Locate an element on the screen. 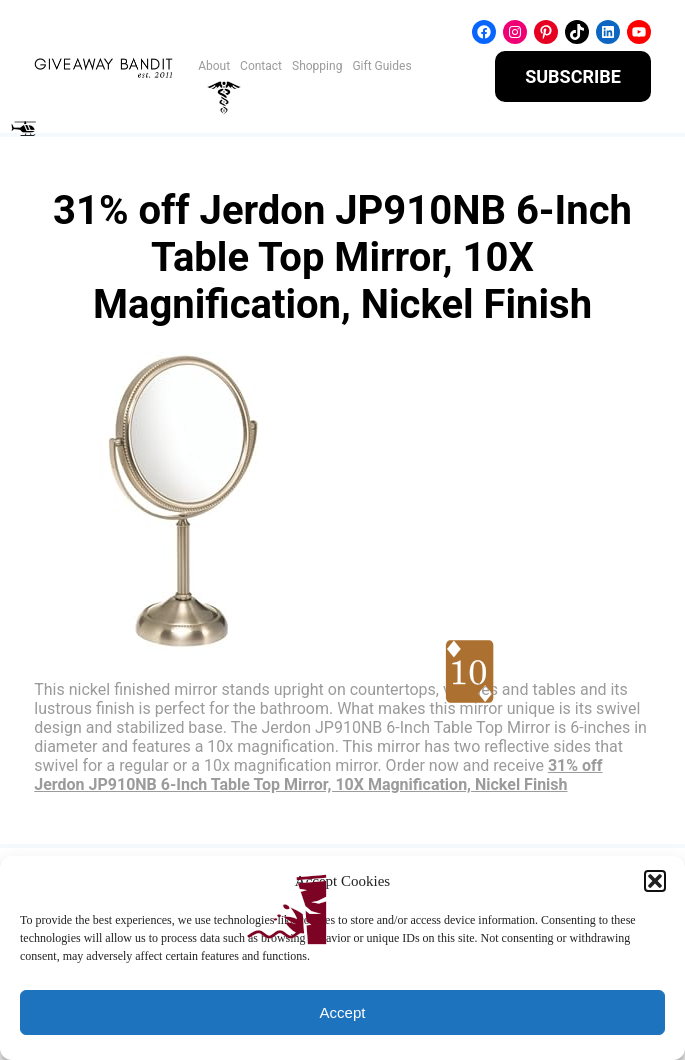 The height and width of the screenshot is (1060, 685). access helicopter or aerial transport options is located at coordinates (23, 128).